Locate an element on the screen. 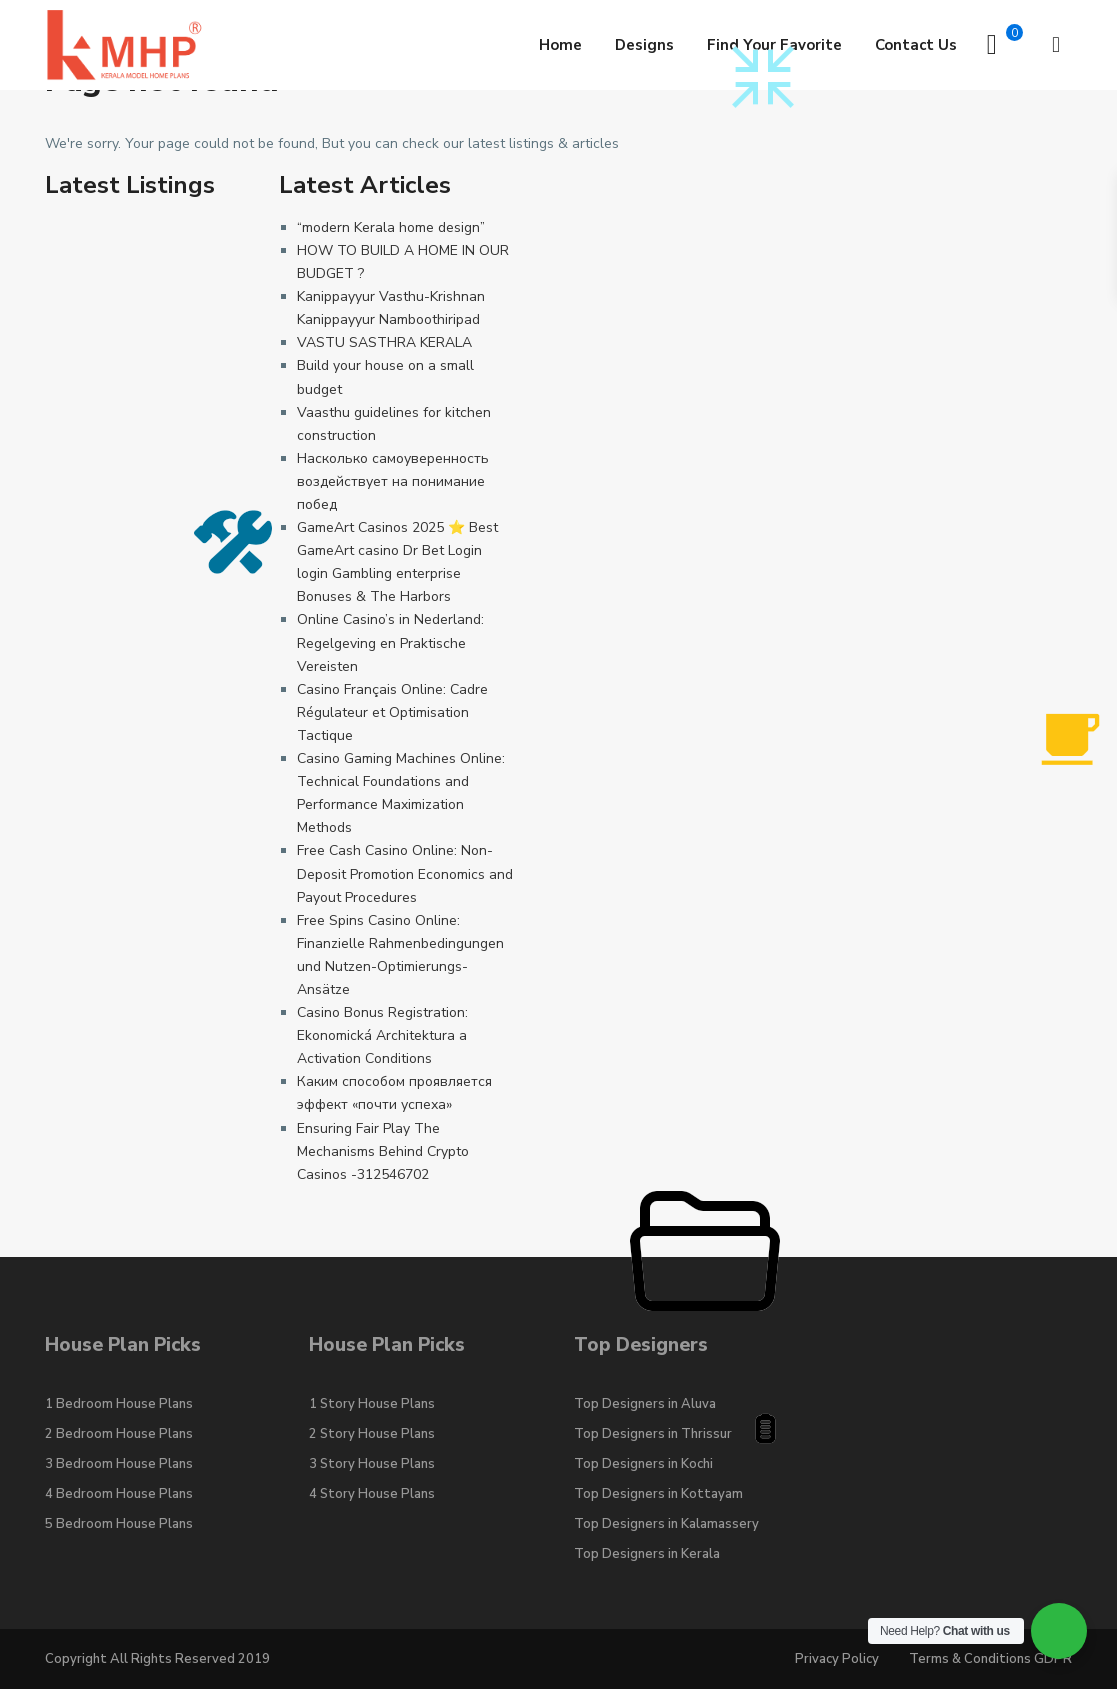 This screenshot has height=1689, width=1117. open folder to view contents is located at coordinates (705, 1251).